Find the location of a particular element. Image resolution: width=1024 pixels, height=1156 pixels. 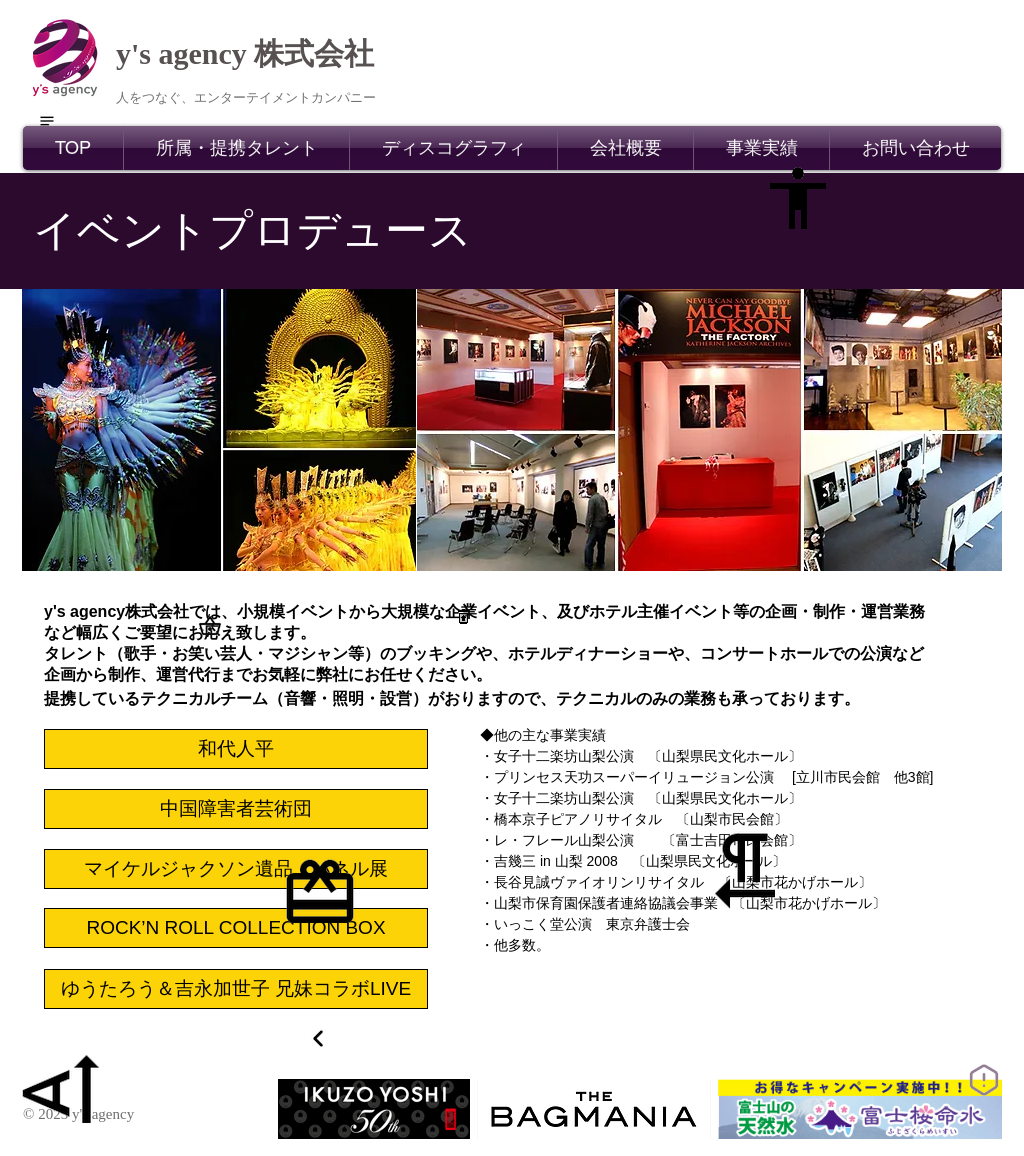

restore a deleted item from trash is located at coordinates (463, 616).